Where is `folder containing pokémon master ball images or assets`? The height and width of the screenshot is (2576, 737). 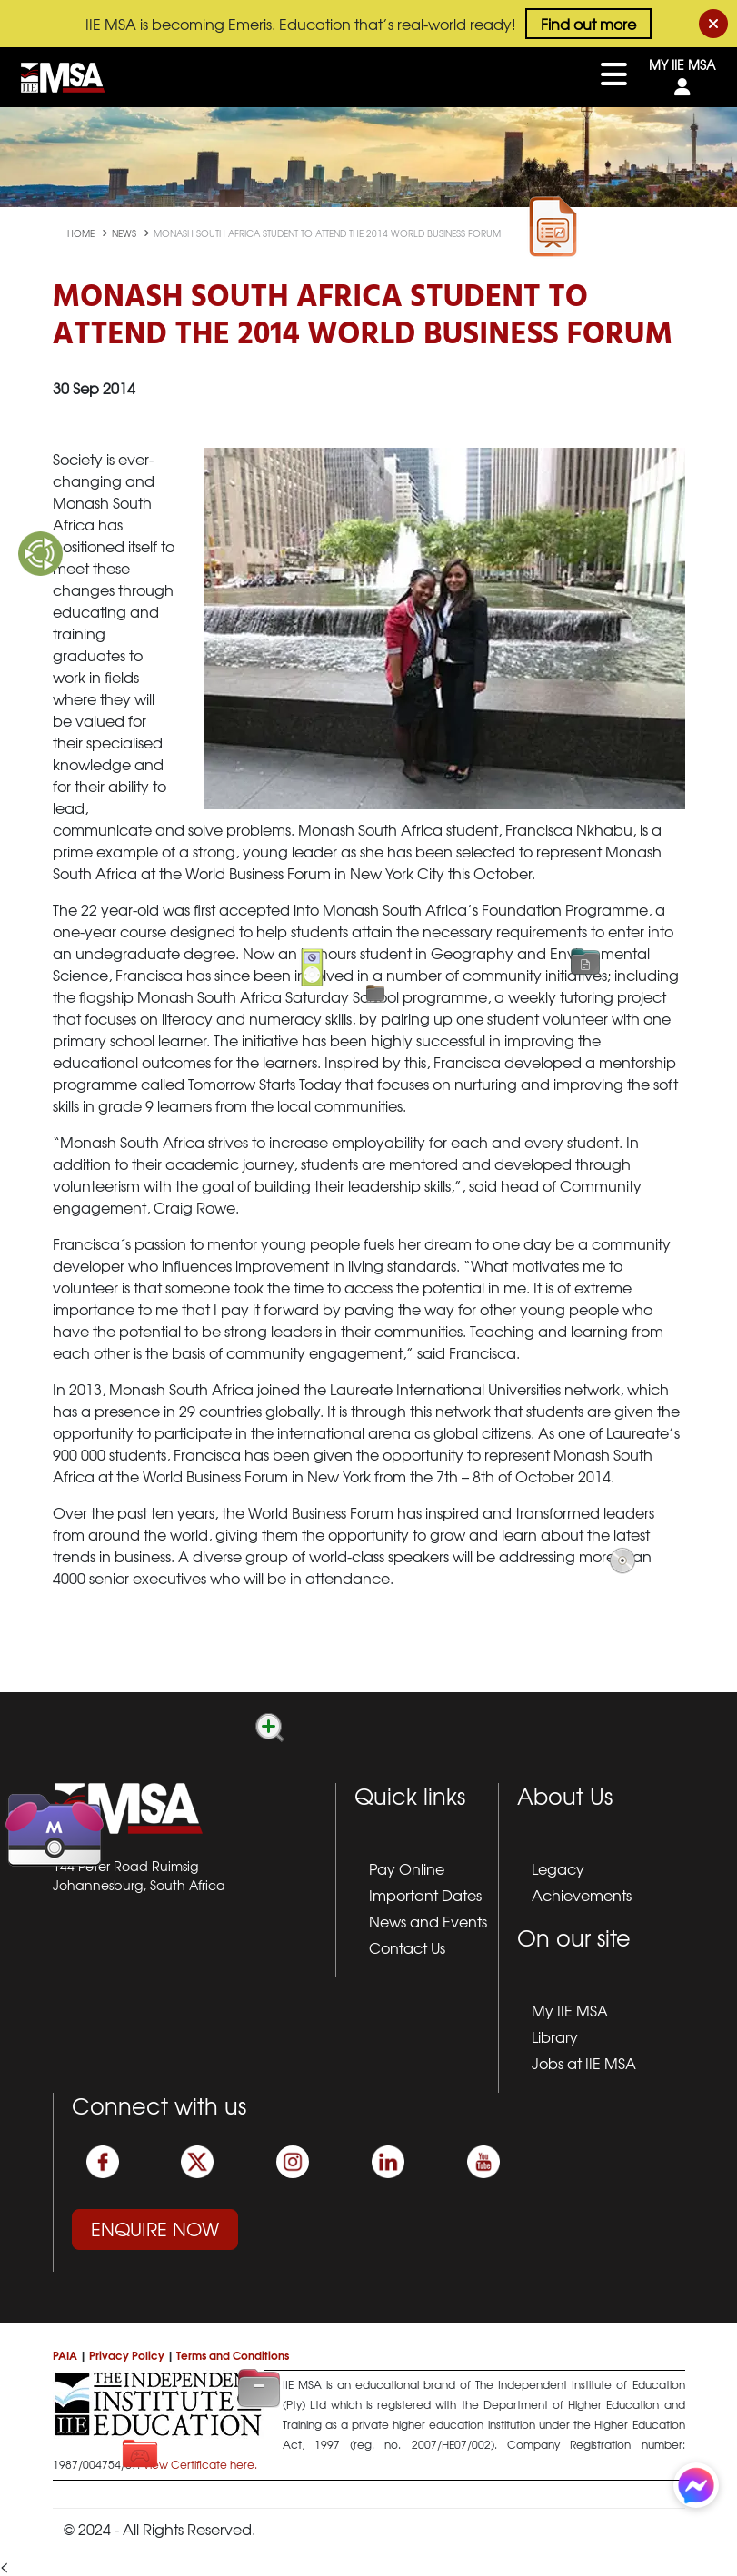
folder containing pokémon master ball images or assets is located at coordinates (54, 1832).